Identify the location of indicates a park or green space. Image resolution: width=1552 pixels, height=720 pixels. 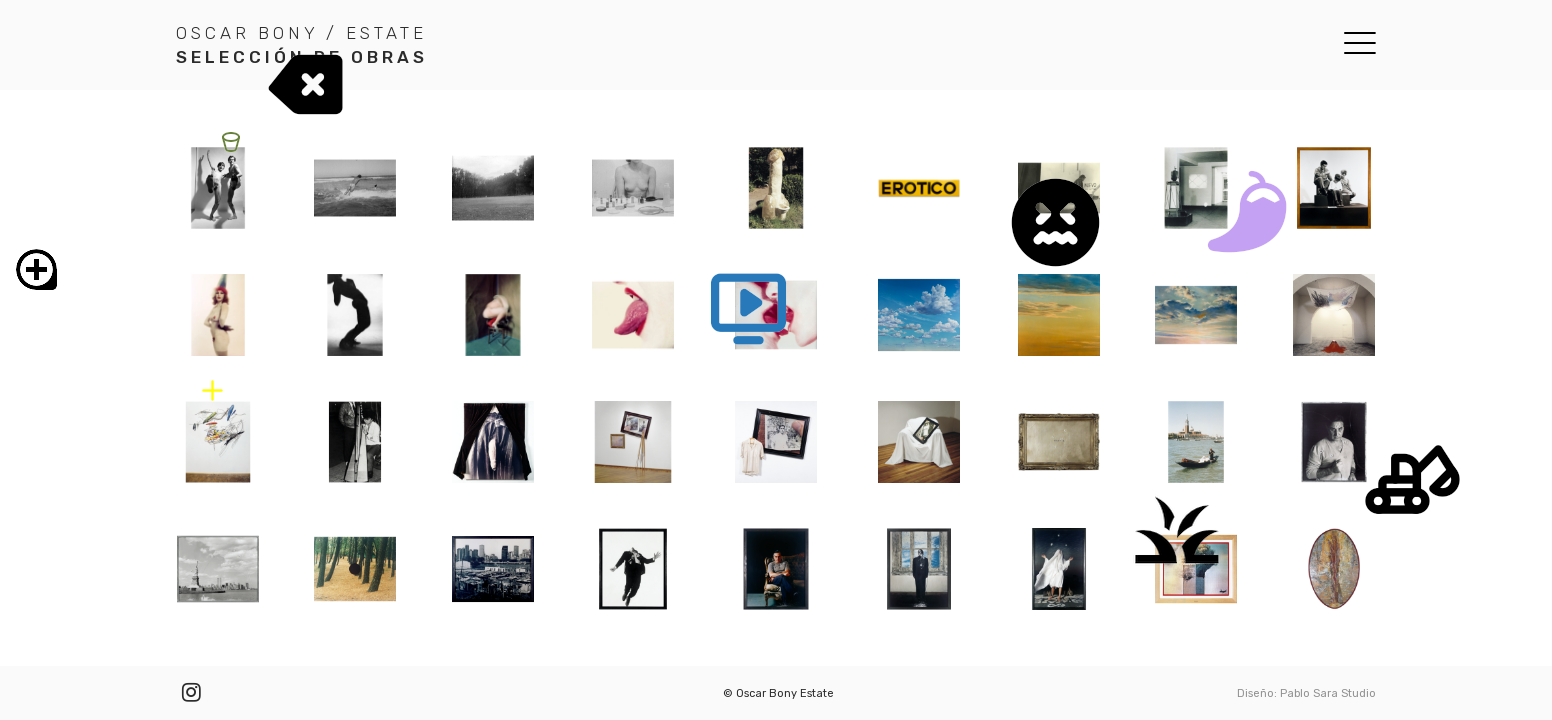
(1177, 530).